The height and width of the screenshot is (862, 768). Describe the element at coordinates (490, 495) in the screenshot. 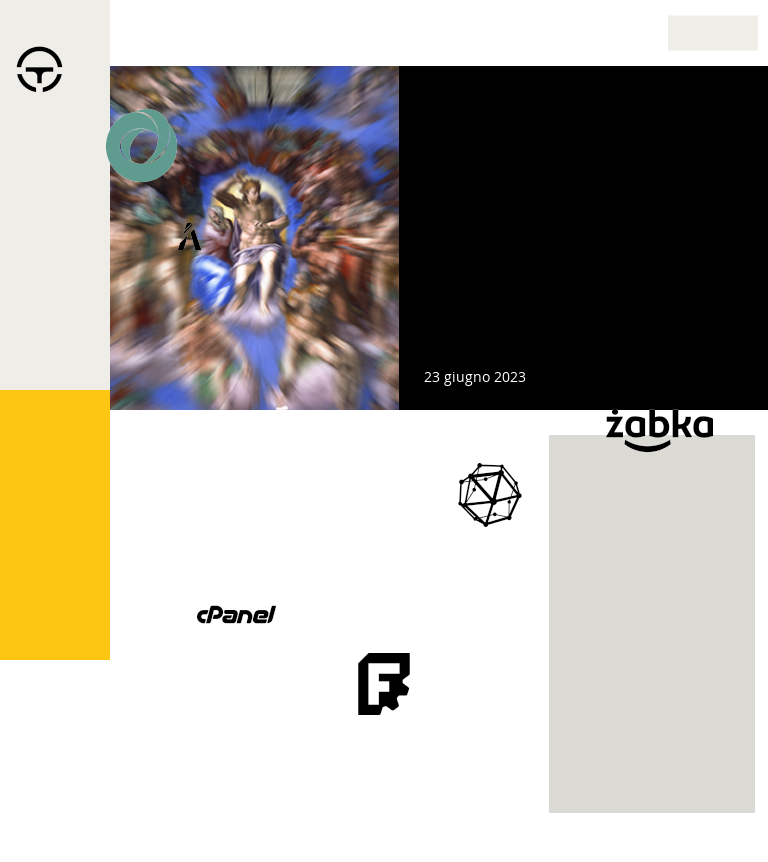

I see `open SageMath mathematical software` at that location.